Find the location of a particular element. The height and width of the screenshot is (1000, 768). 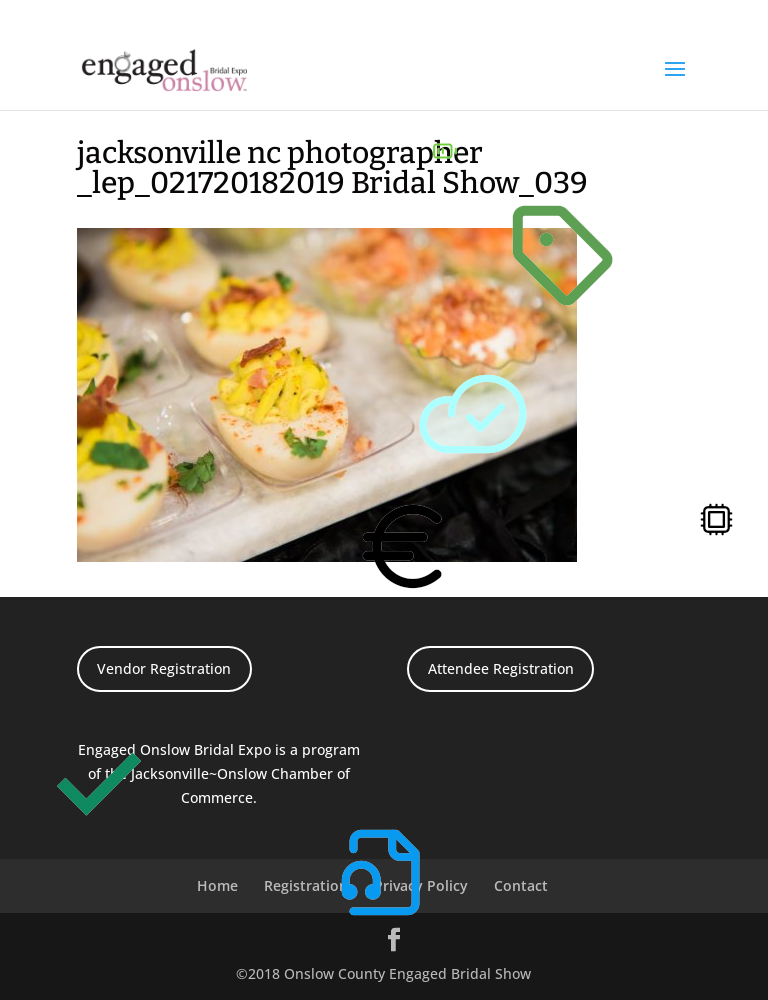

open an audio file is located at coordinates (384, 872).